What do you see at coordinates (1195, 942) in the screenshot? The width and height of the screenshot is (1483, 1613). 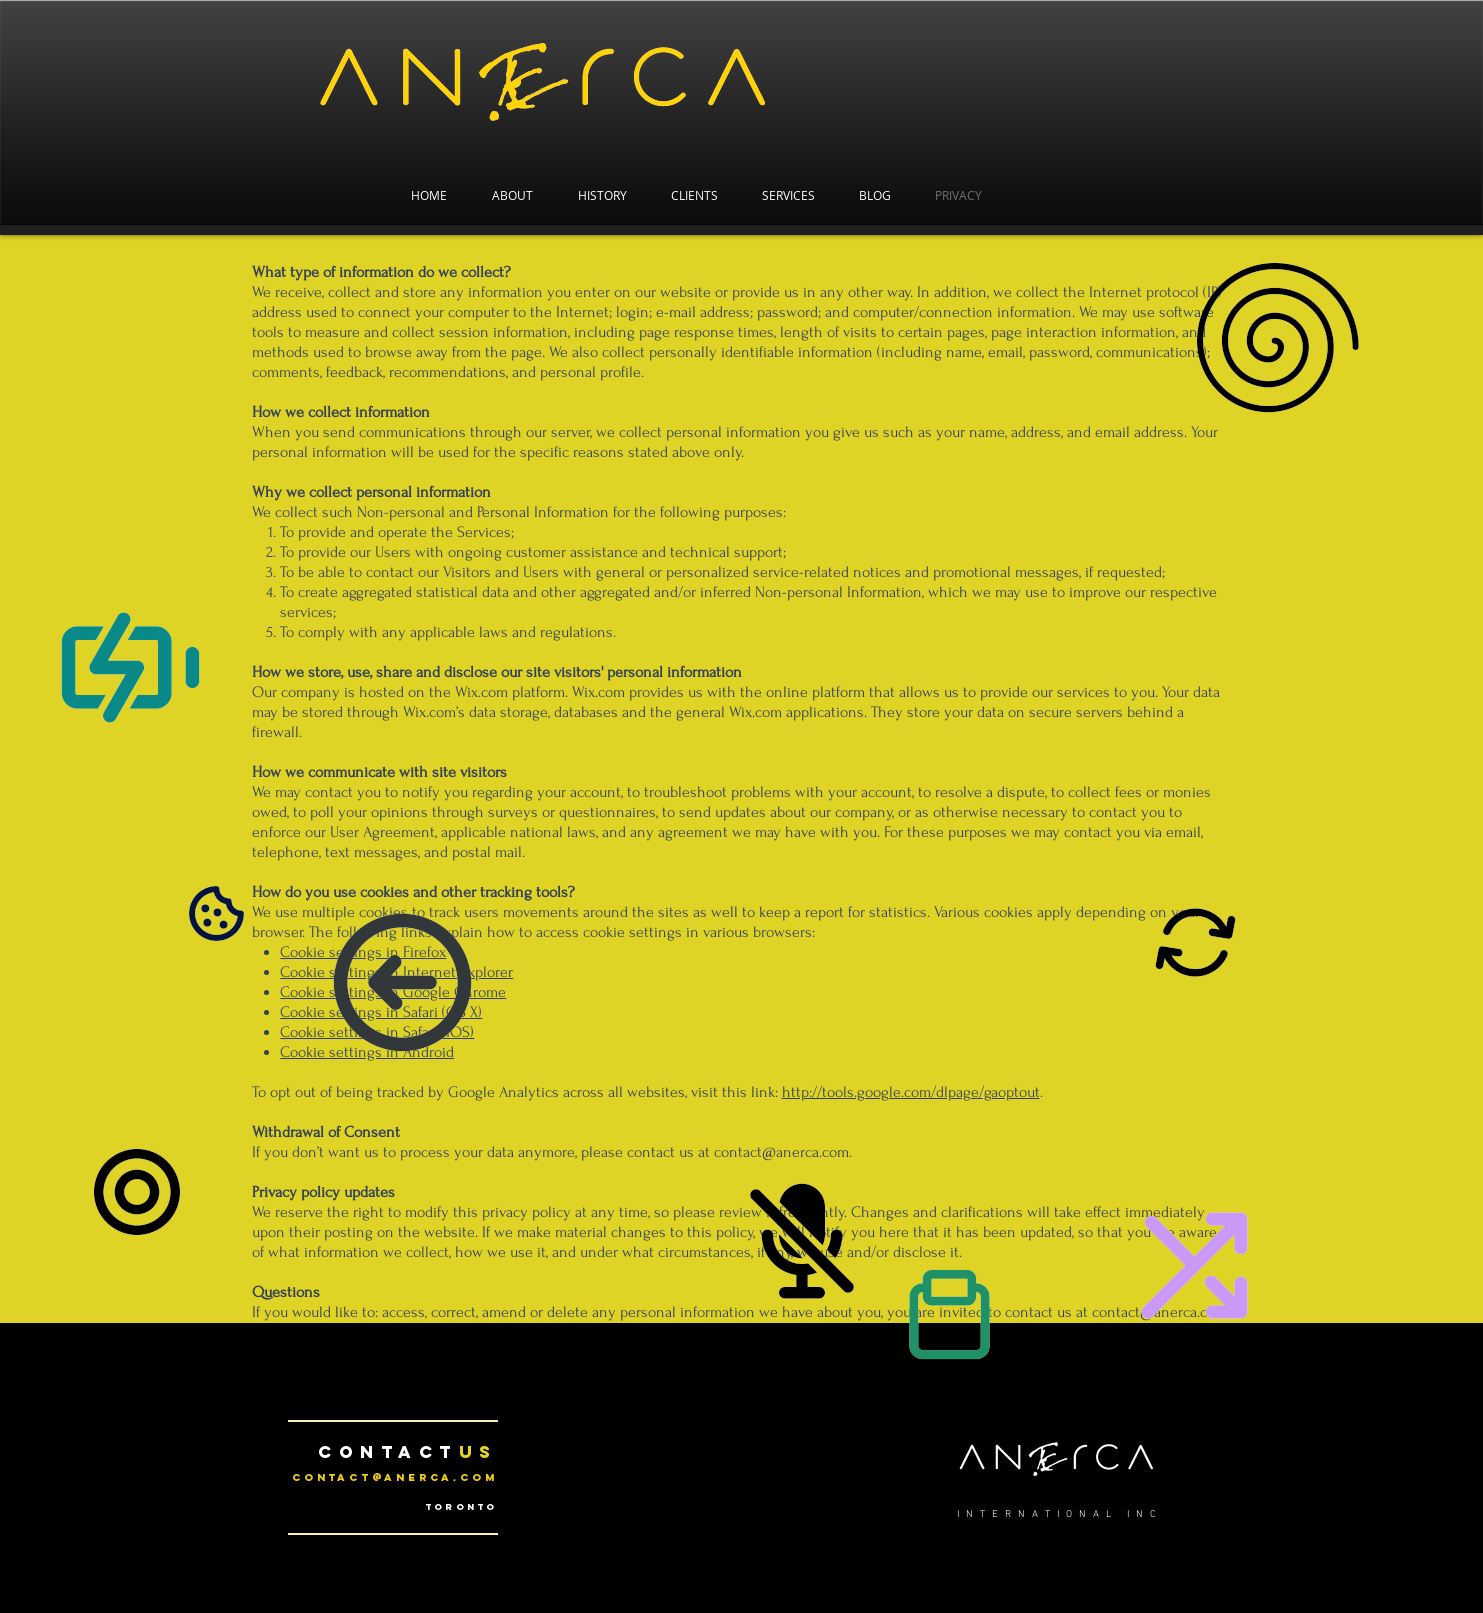 I see `sync data across devices` at bounding box center [1195, 942].